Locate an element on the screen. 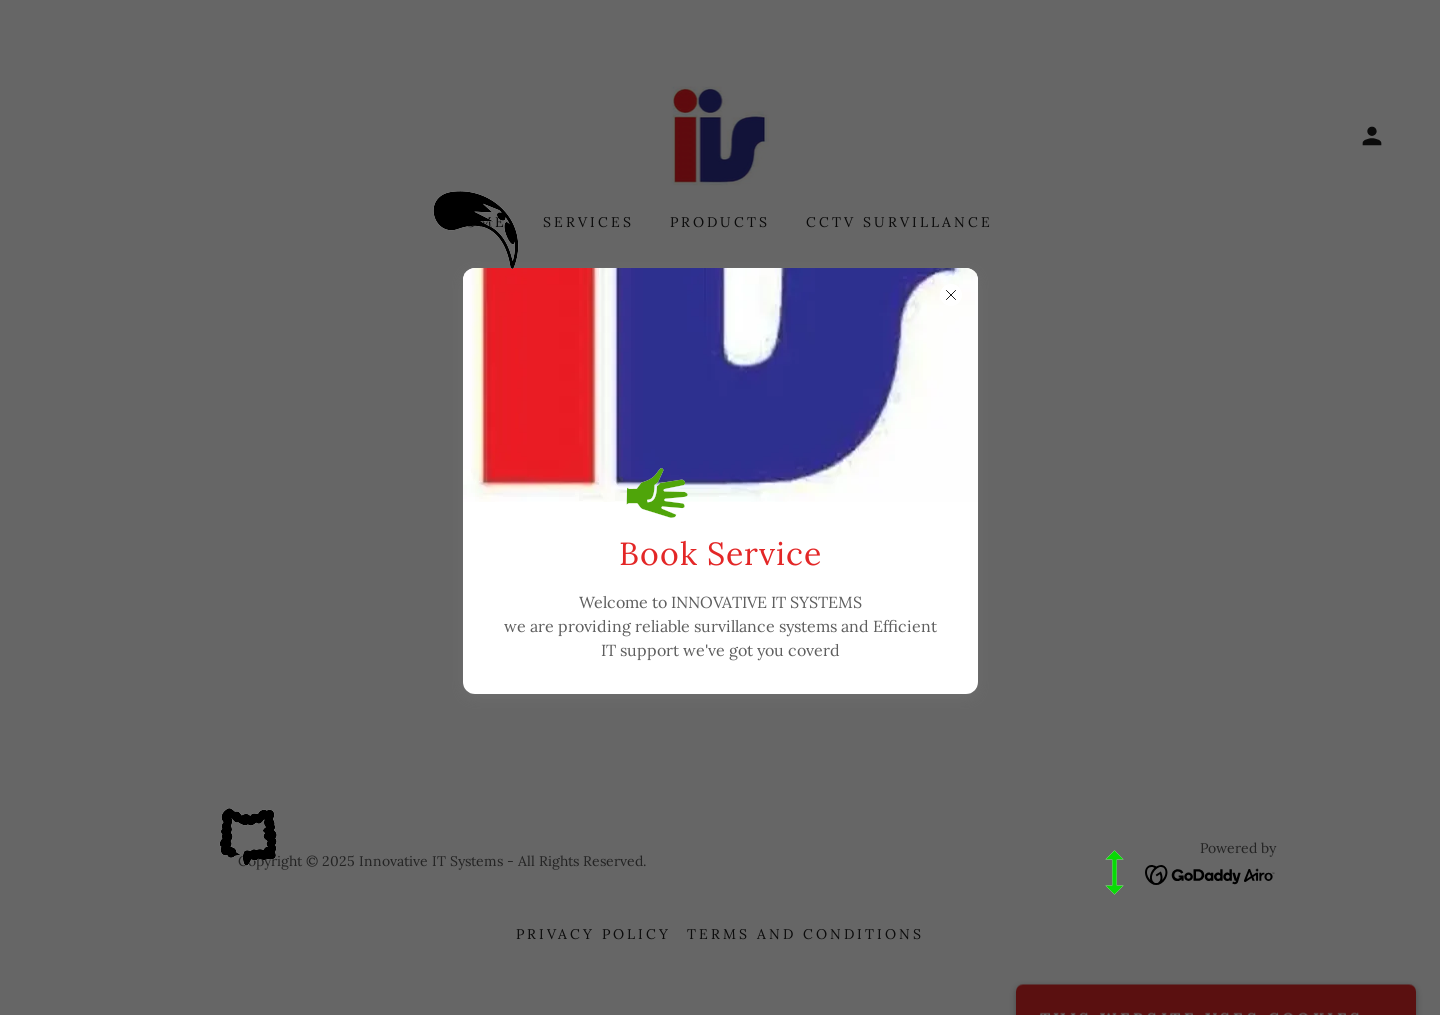 The width and height of the screenshot is (1440, 1015). activate claw attack ability is located at coordinates (476, 232).